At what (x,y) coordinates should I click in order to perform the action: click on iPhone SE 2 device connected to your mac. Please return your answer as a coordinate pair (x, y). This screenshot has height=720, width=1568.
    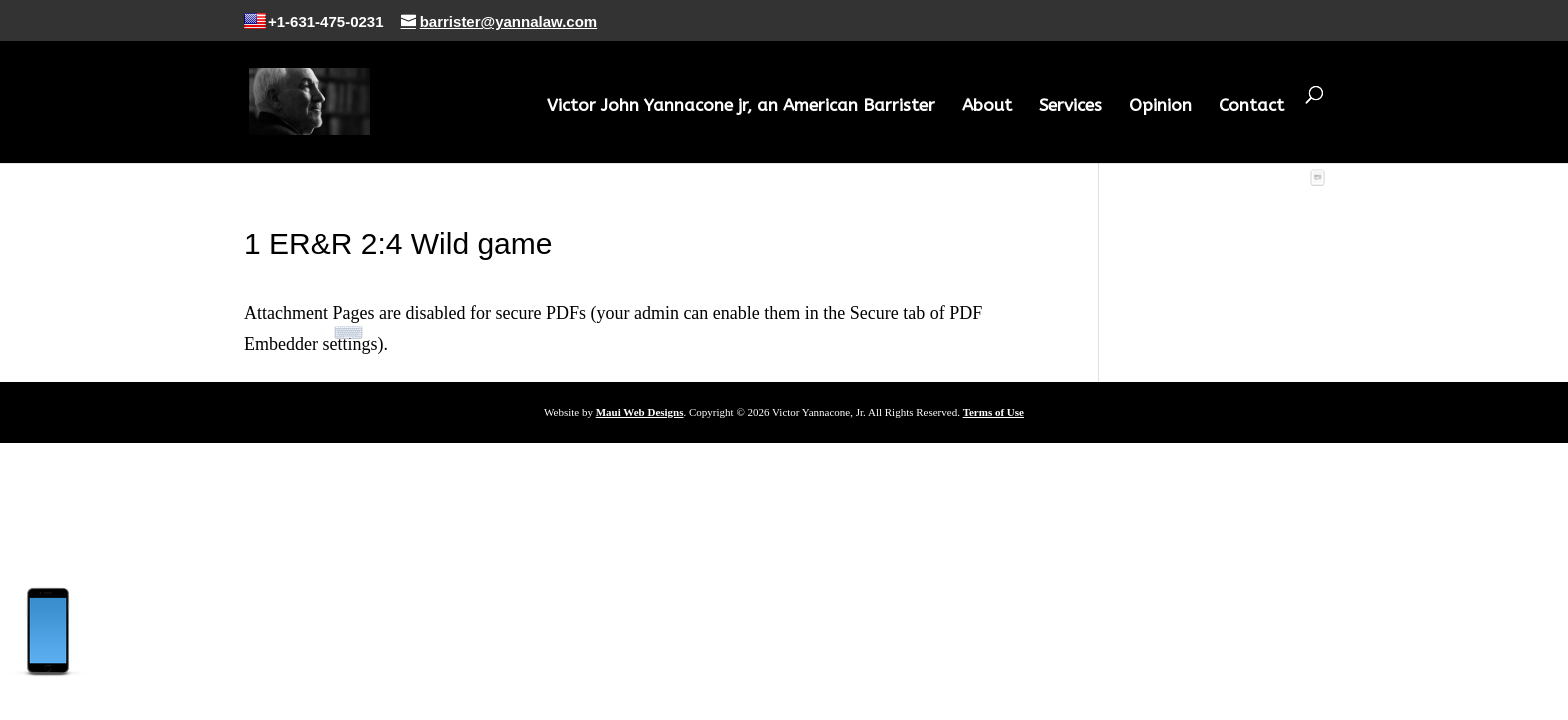
    Looking at the image, I should click on (48, 632).